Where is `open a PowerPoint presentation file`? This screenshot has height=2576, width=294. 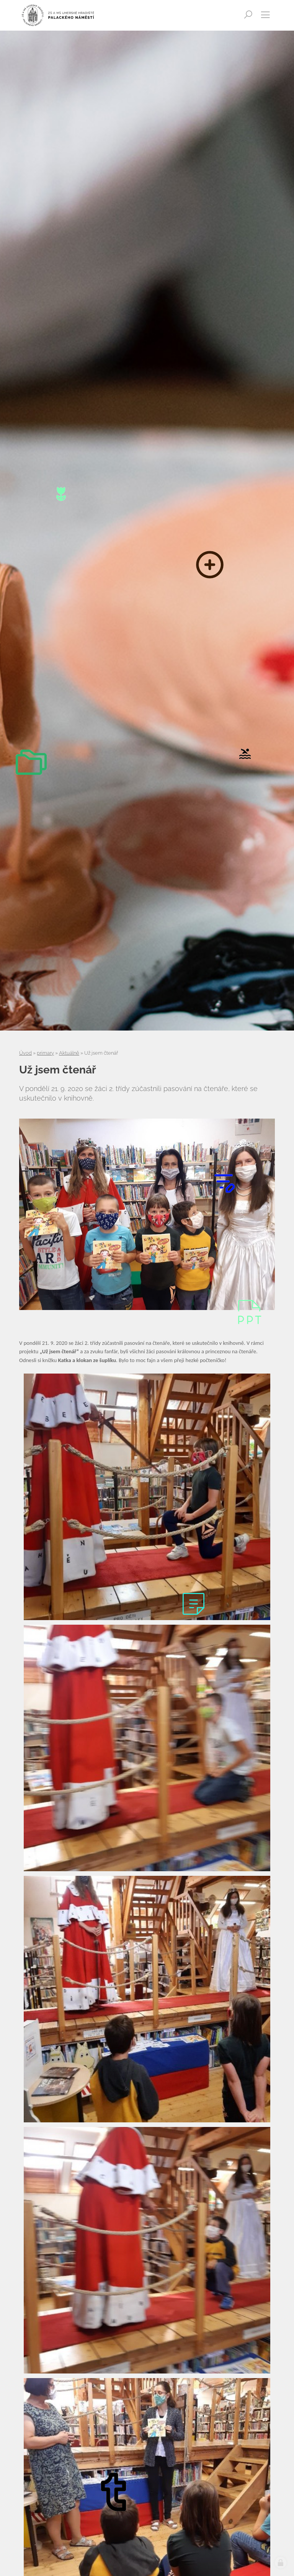 open a PowerPoint presentation file is located at coordinates (249, 1313).